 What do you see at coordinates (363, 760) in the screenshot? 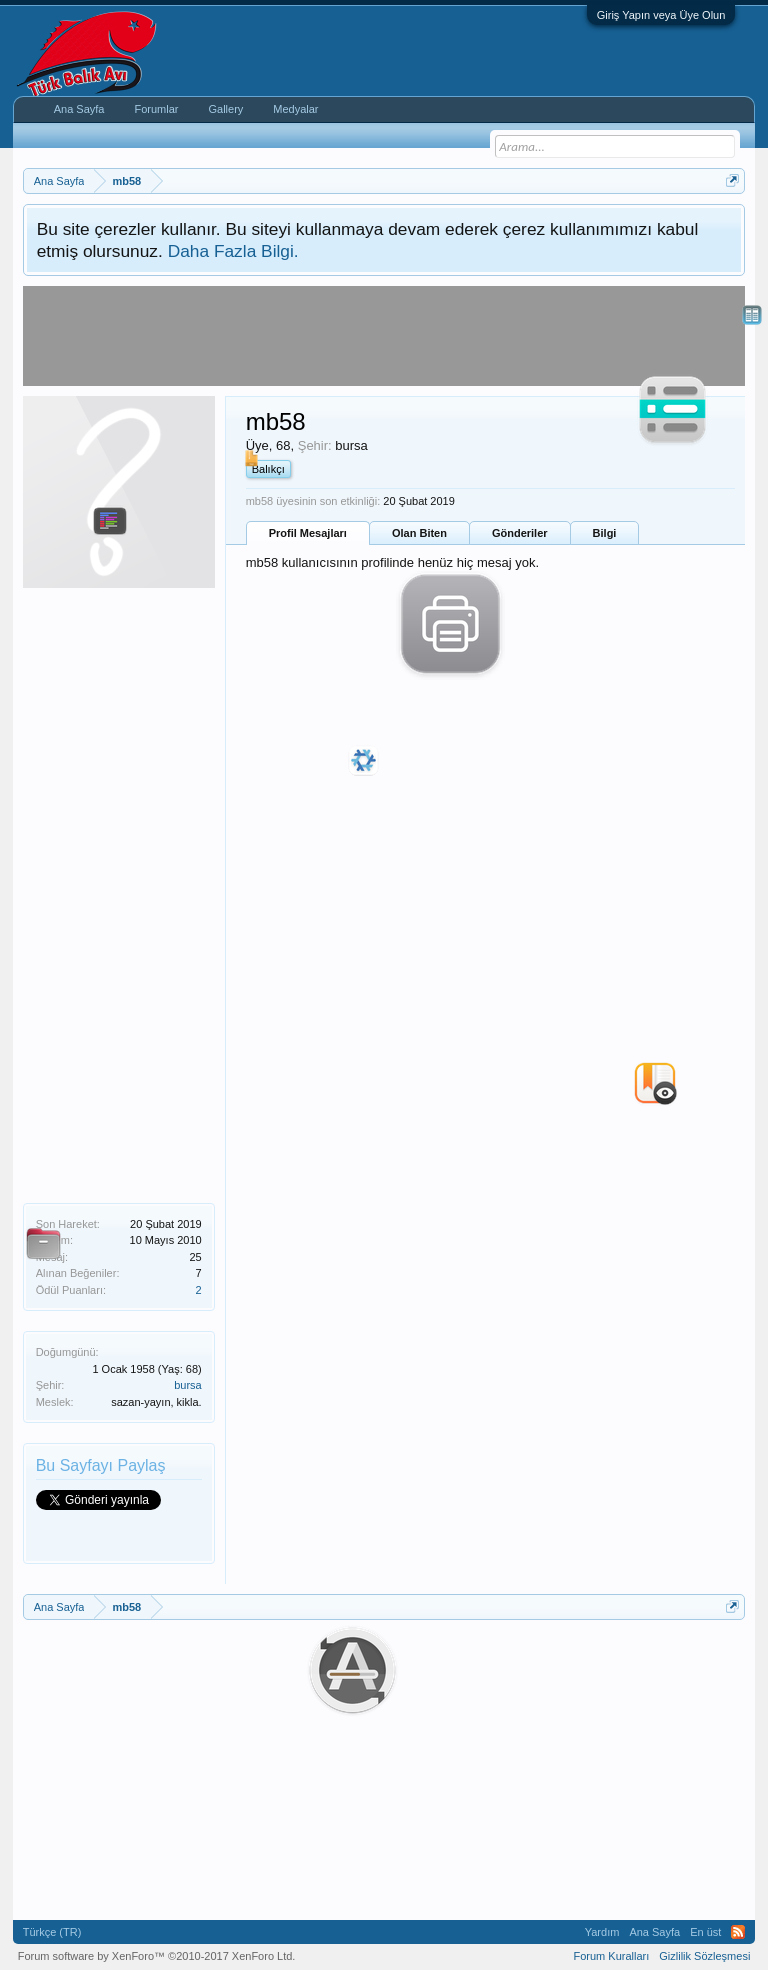
I see `open nixos configuration or settings` at bounding box center [363, 760].